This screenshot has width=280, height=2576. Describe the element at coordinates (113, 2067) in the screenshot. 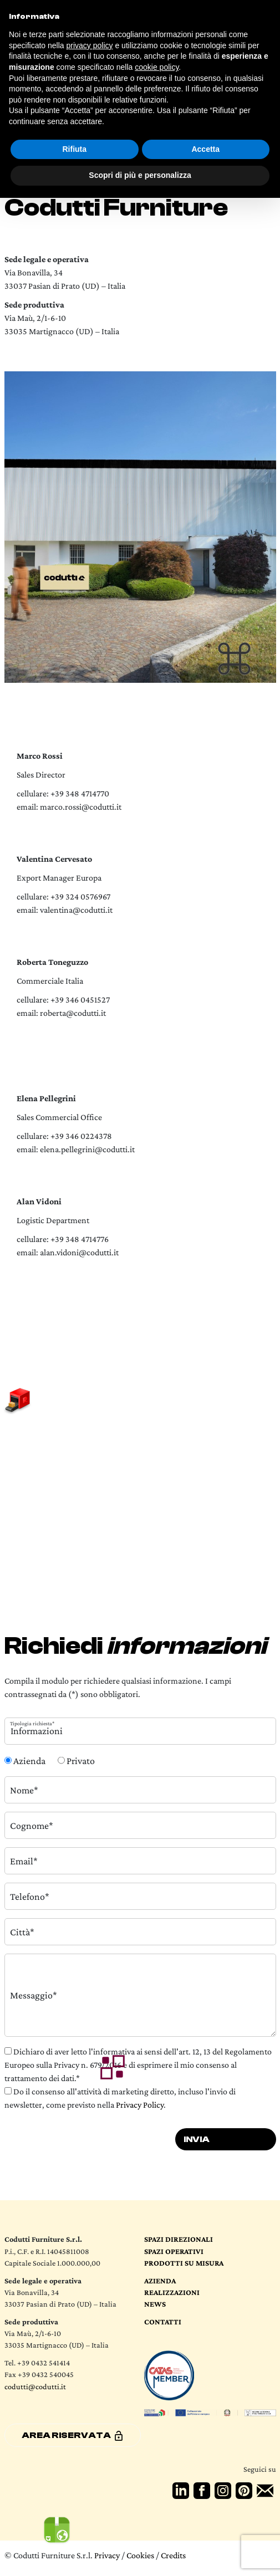

I see `launch klotski sliding block puzzle game` at that location.